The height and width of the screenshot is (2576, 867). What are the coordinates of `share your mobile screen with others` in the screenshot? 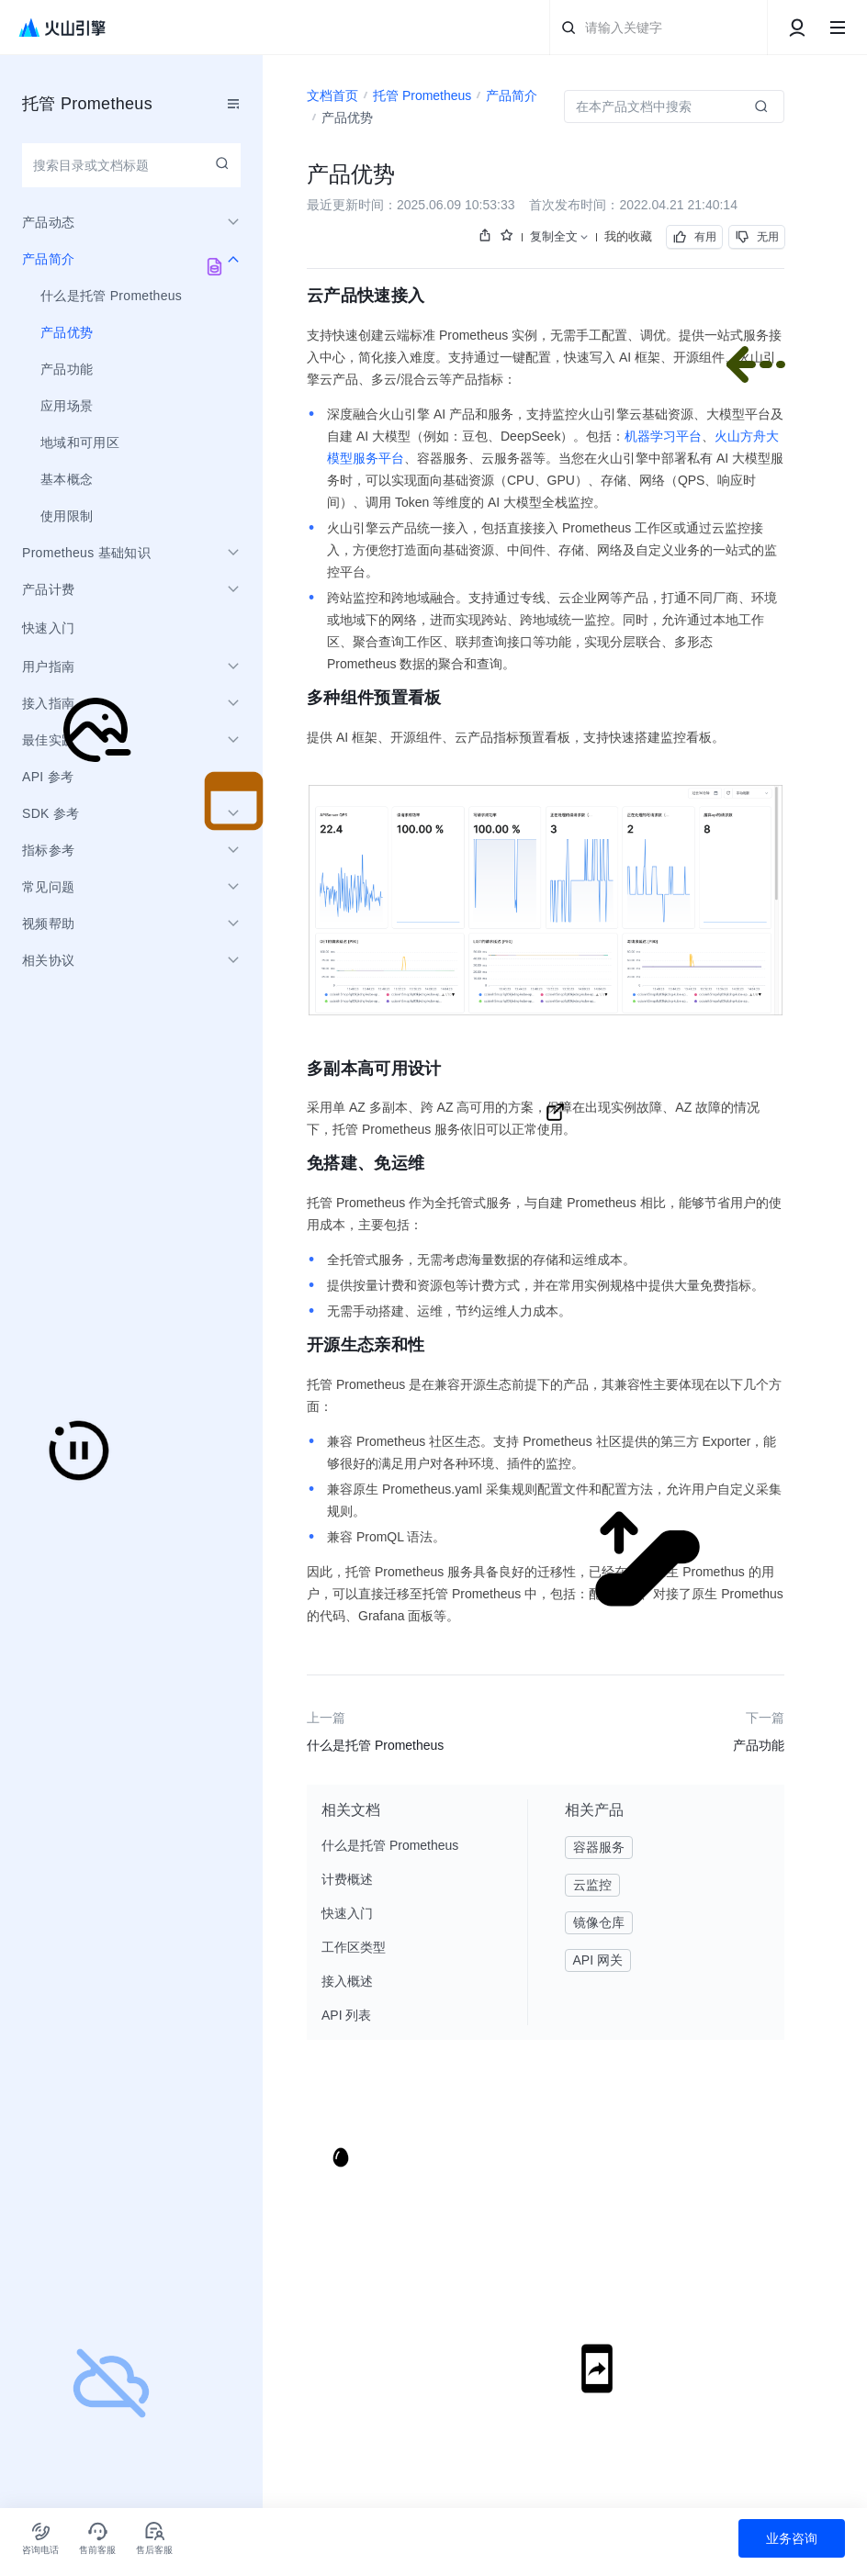 It's located at (597, 2369).